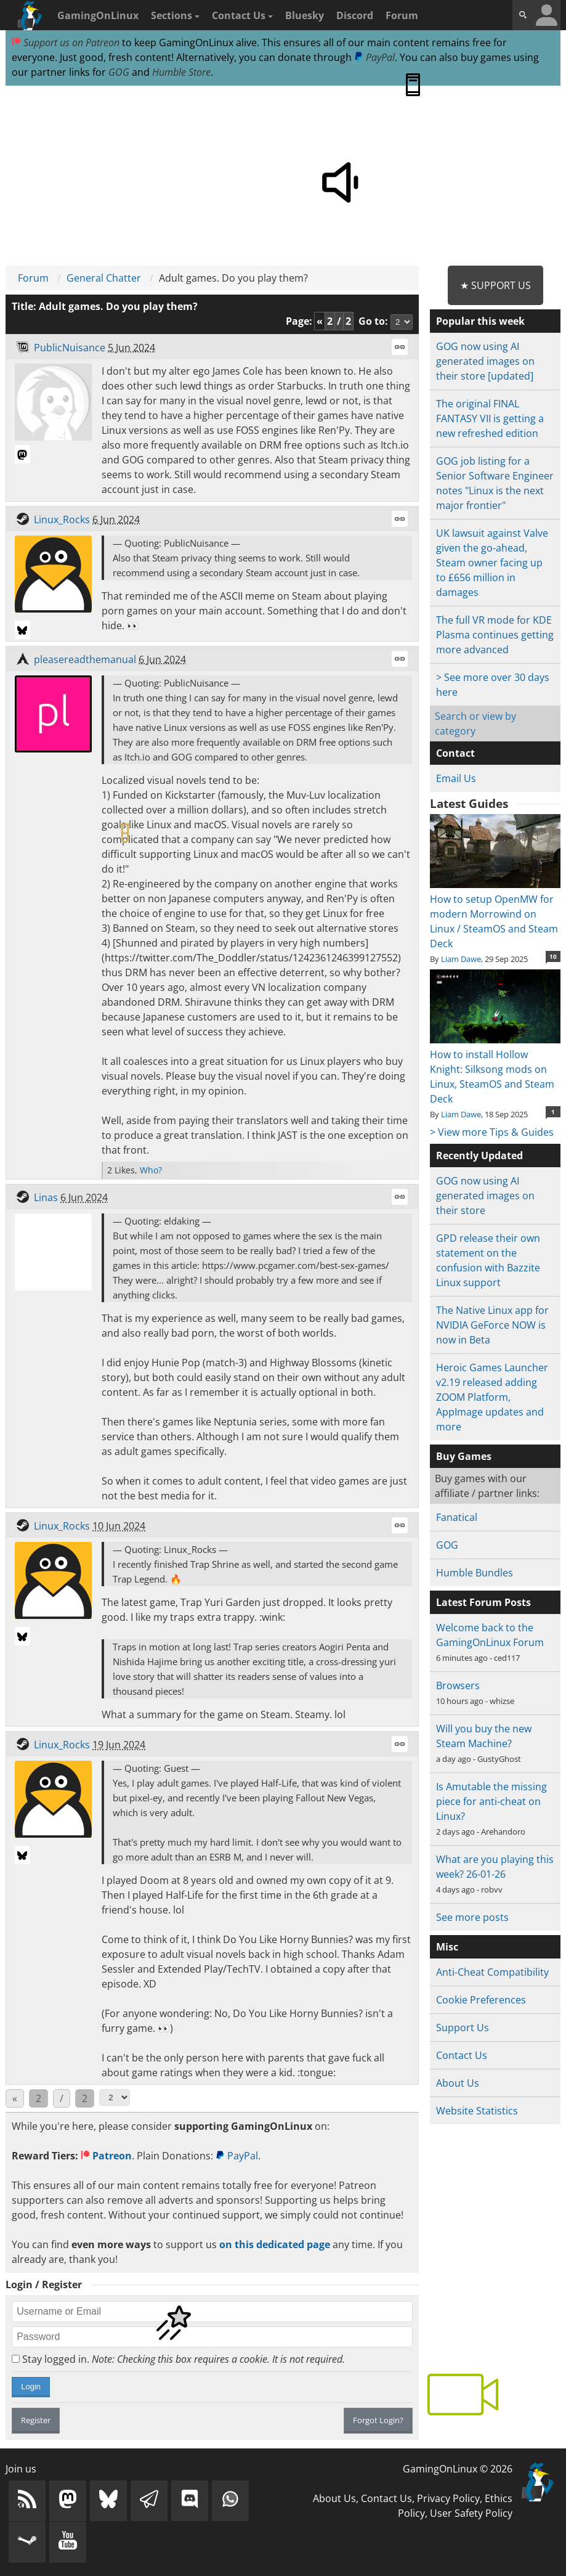  What do you see at coordinates (125, 833) in the screenshot?
I see `access lab or test results` at bounding box center [125, 833].